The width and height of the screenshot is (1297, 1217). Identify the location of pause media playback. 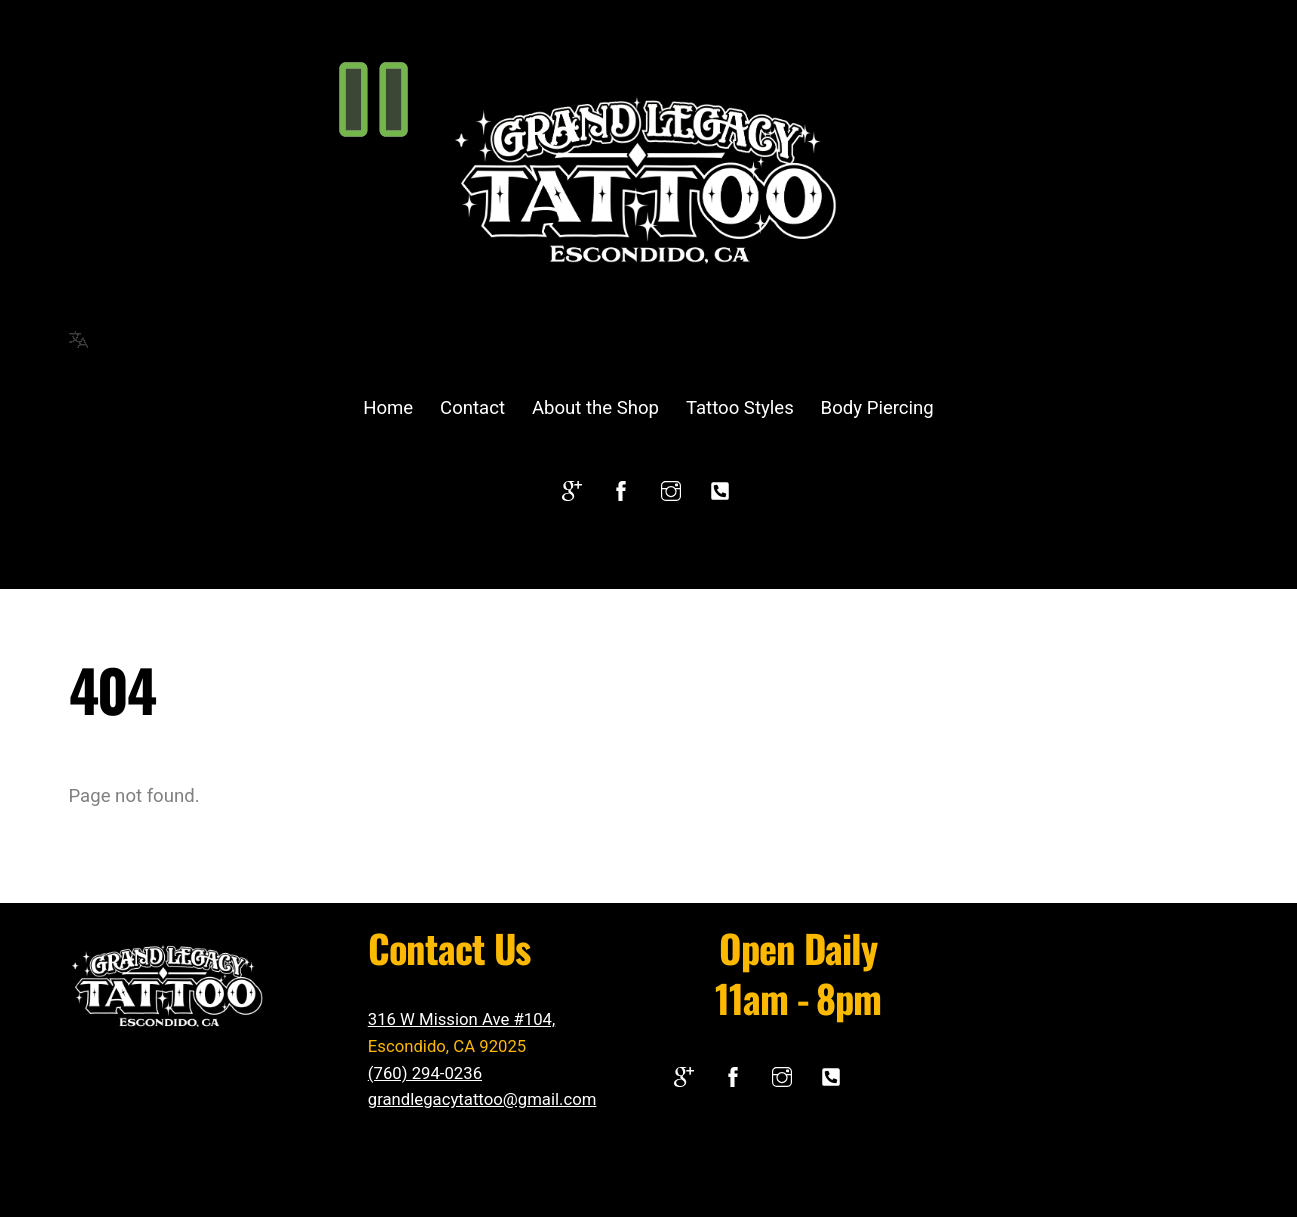
(373, 99).